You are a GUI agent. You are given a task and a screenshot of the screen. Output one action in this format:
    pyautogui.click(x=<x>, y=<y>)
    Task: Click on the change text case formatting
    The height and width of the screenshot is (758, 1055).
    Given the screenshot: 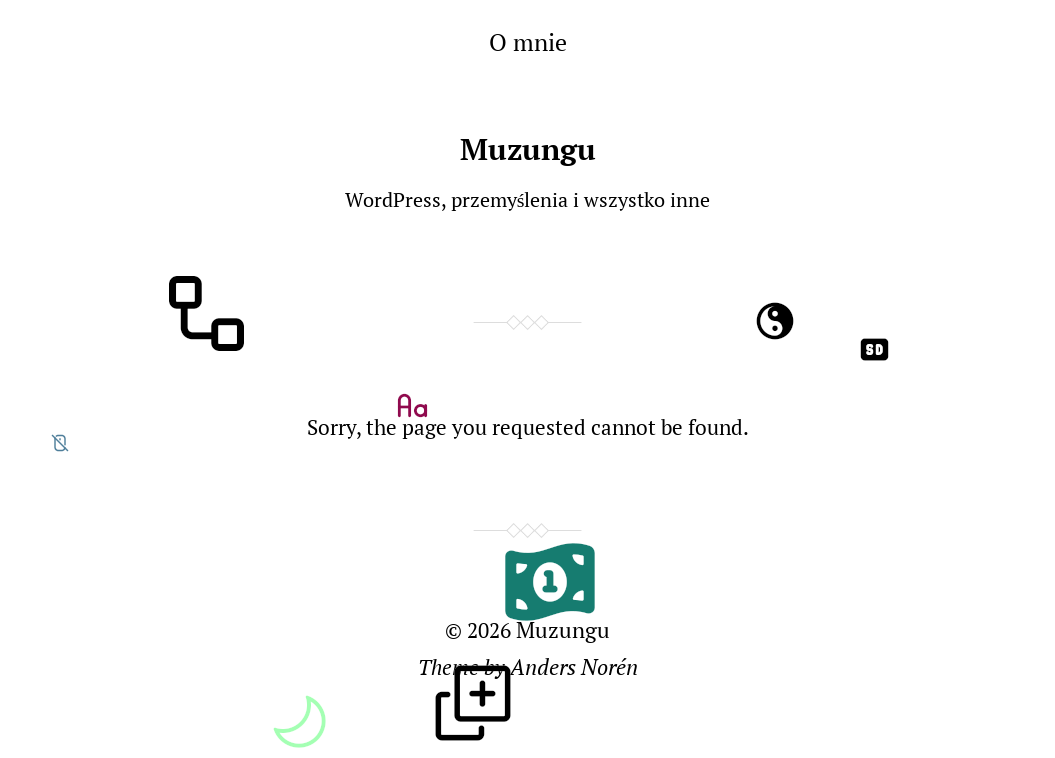 What is the action you would take?
    pyautogui.click(x=412, y=405)
    